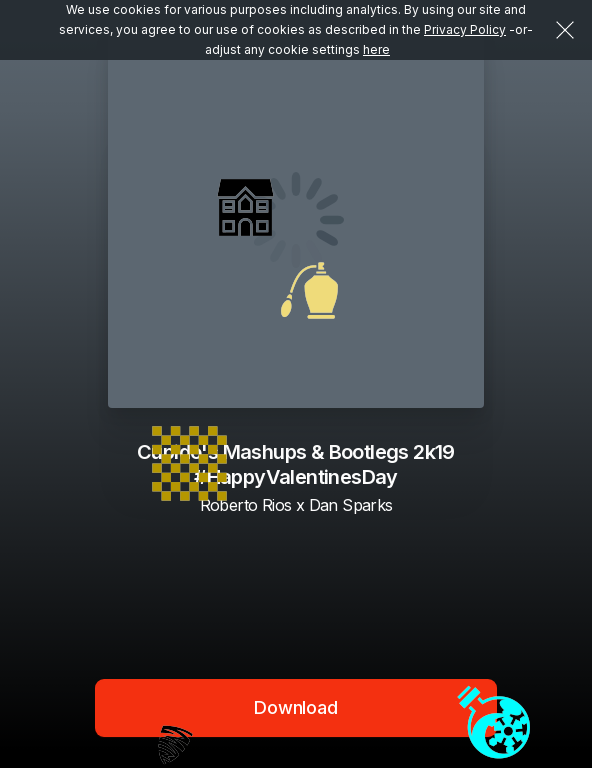  What do you see at coordinates (189, 463) in the screenshot?
I see `start a new chess game` at bounding box center [189, 463].